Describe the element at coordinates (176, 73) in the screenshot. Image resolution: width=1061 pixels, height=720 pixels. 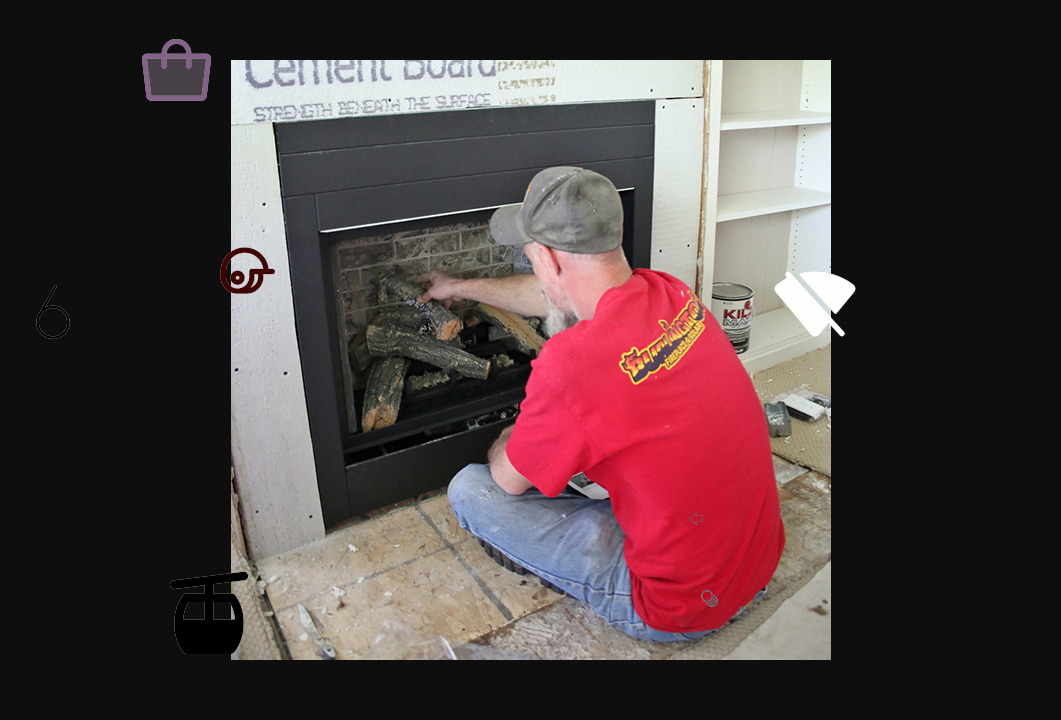
I see `view your shopping bag` at that location.